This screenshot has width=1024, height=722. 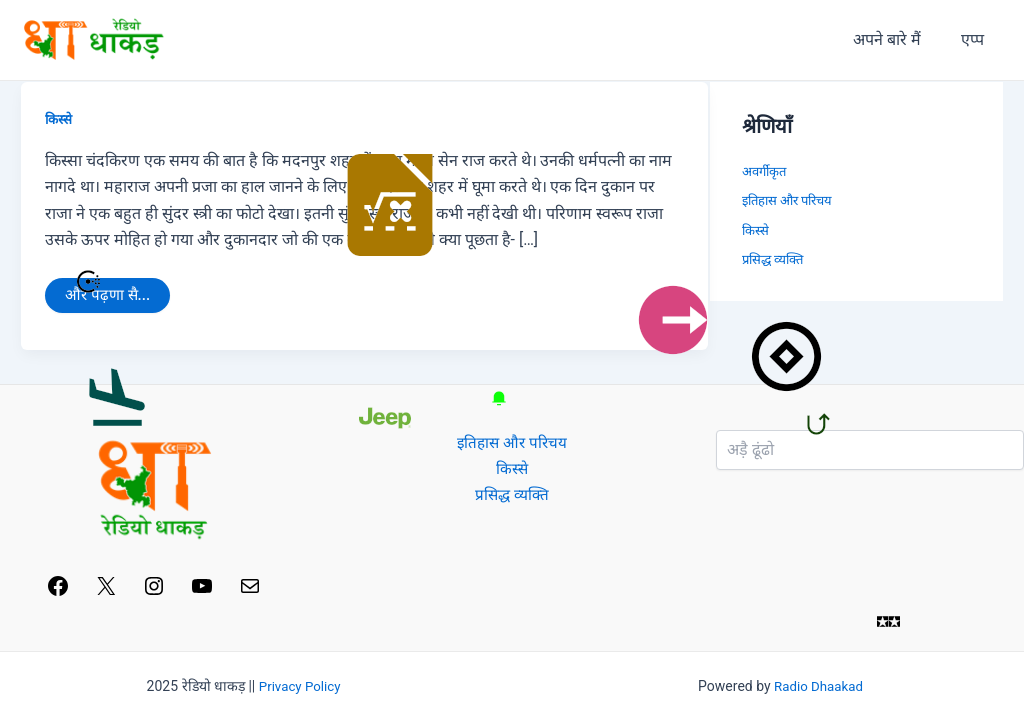 I want to click on notification or alert indicator, so click(x=499, y=398).